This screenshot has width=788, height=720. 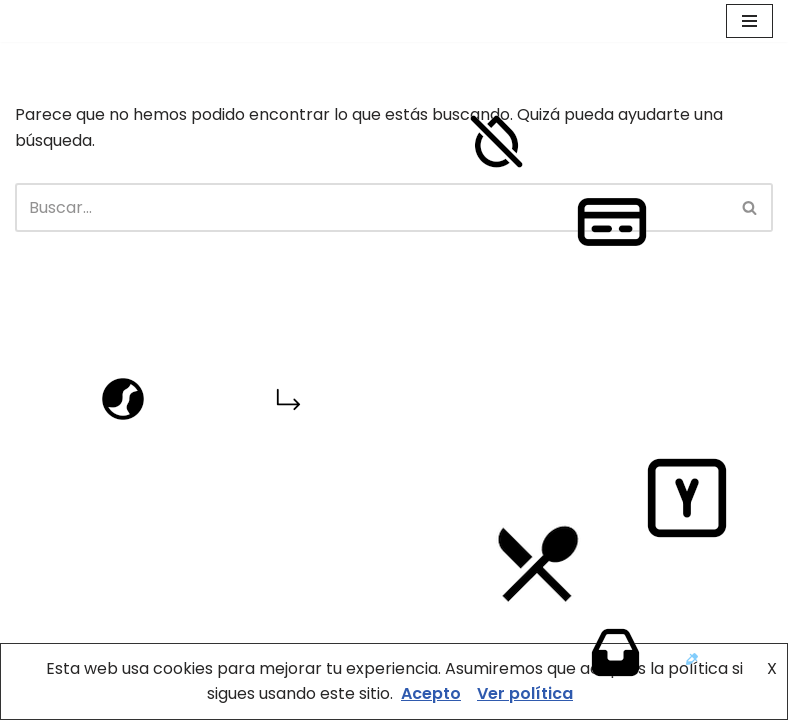 What do you see at coordinates (615, 652) in the screenshot?
I see `view your inbox` at bounding box center [615, 652].